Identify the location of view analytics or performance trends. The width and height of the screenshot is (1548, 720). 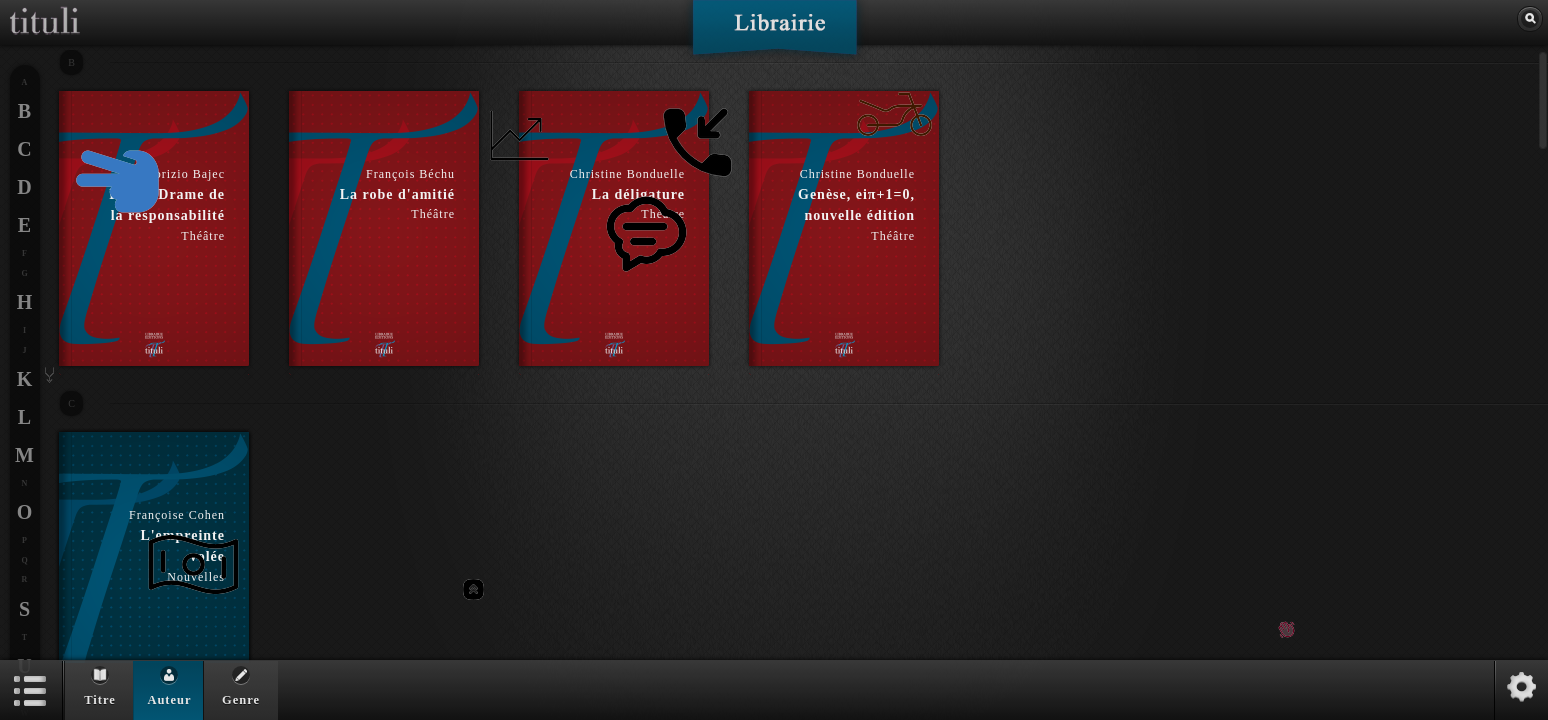
(519, 135).